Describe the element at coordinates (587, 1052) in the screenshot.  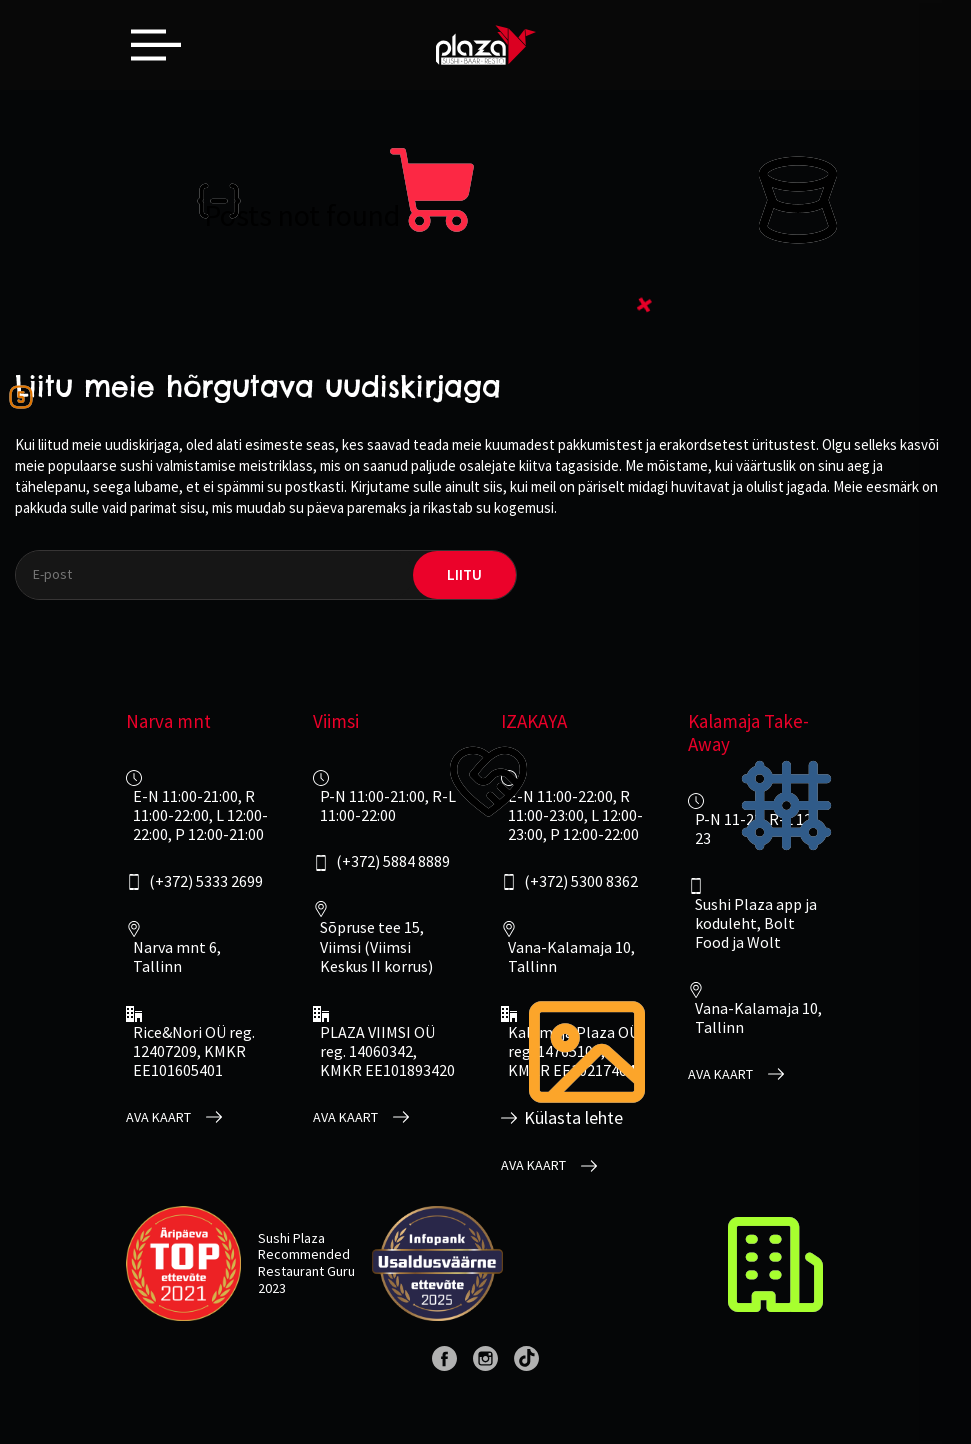
I see `view or open an image file` at that location.